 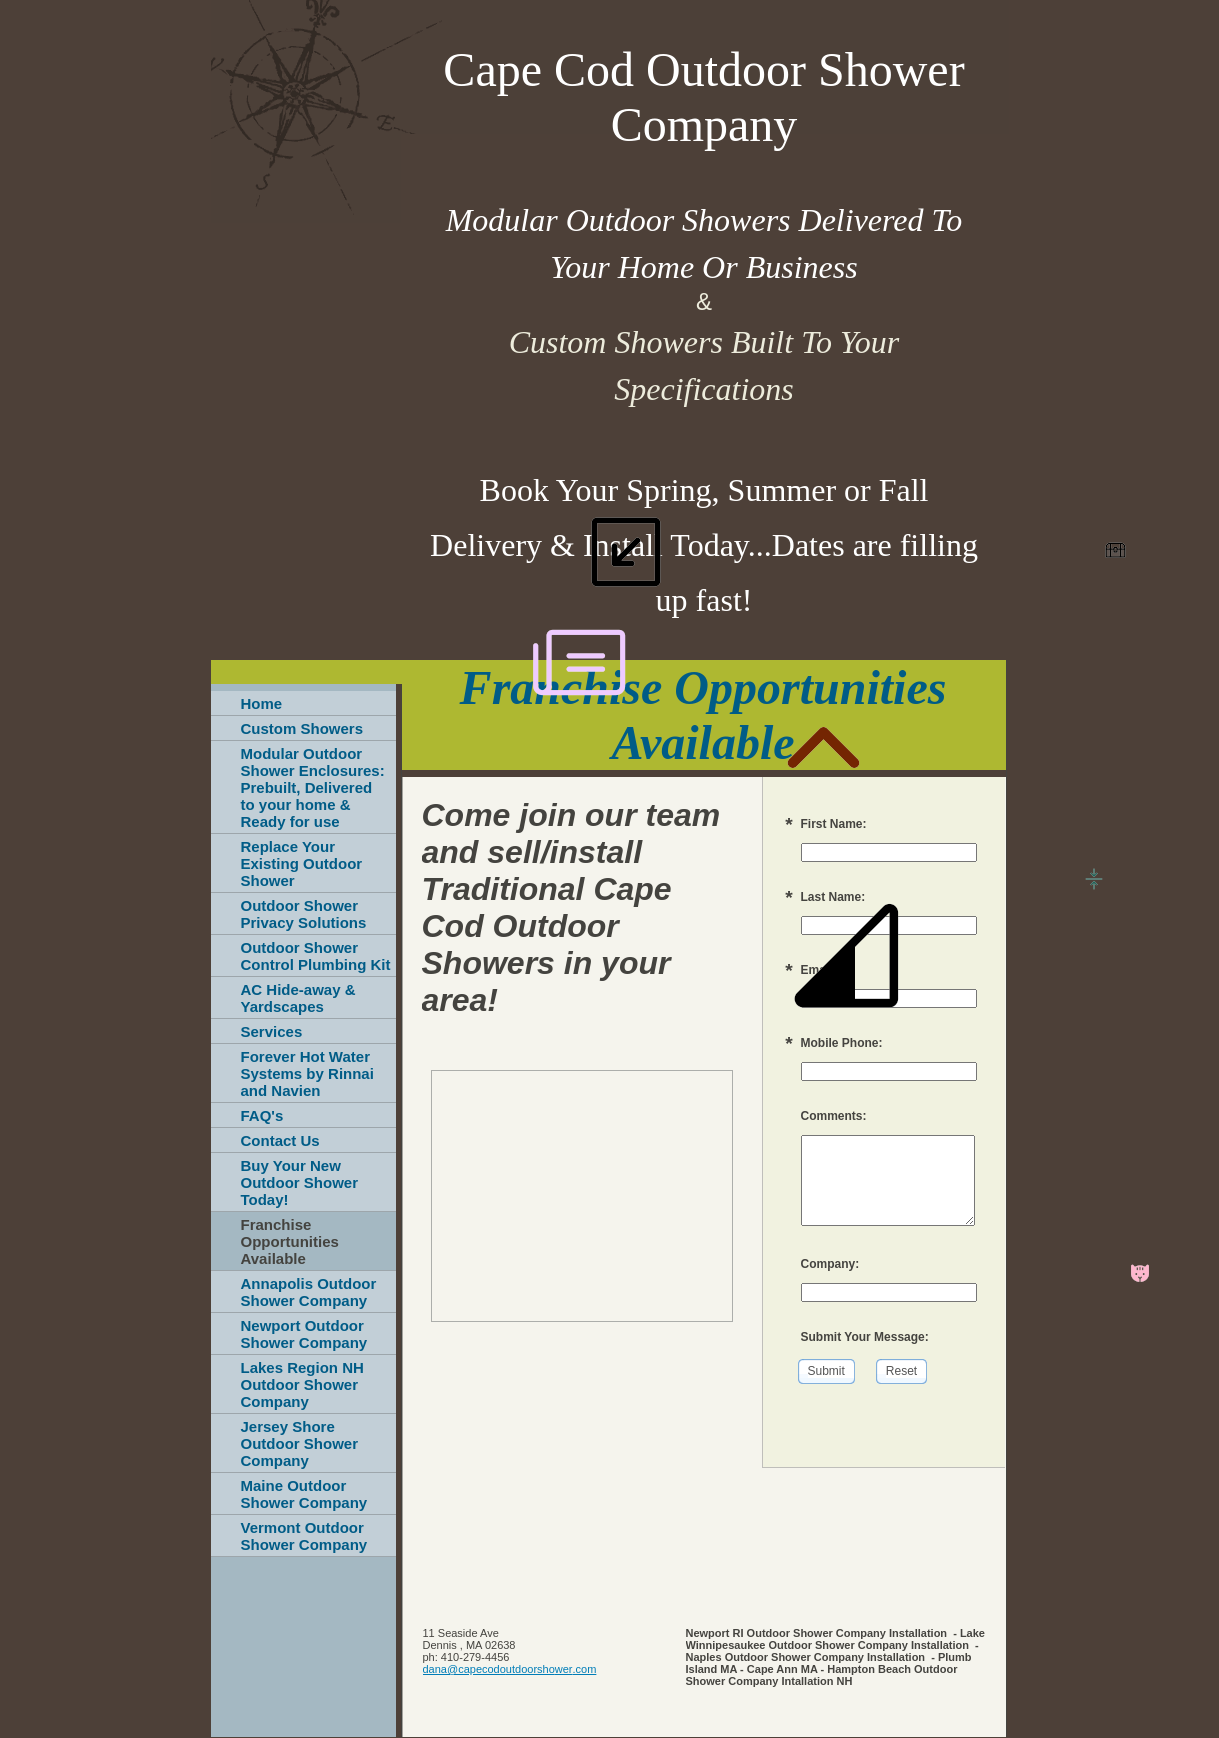 I want to click on move content to bottom-left corner, so click(x=626, y=552).